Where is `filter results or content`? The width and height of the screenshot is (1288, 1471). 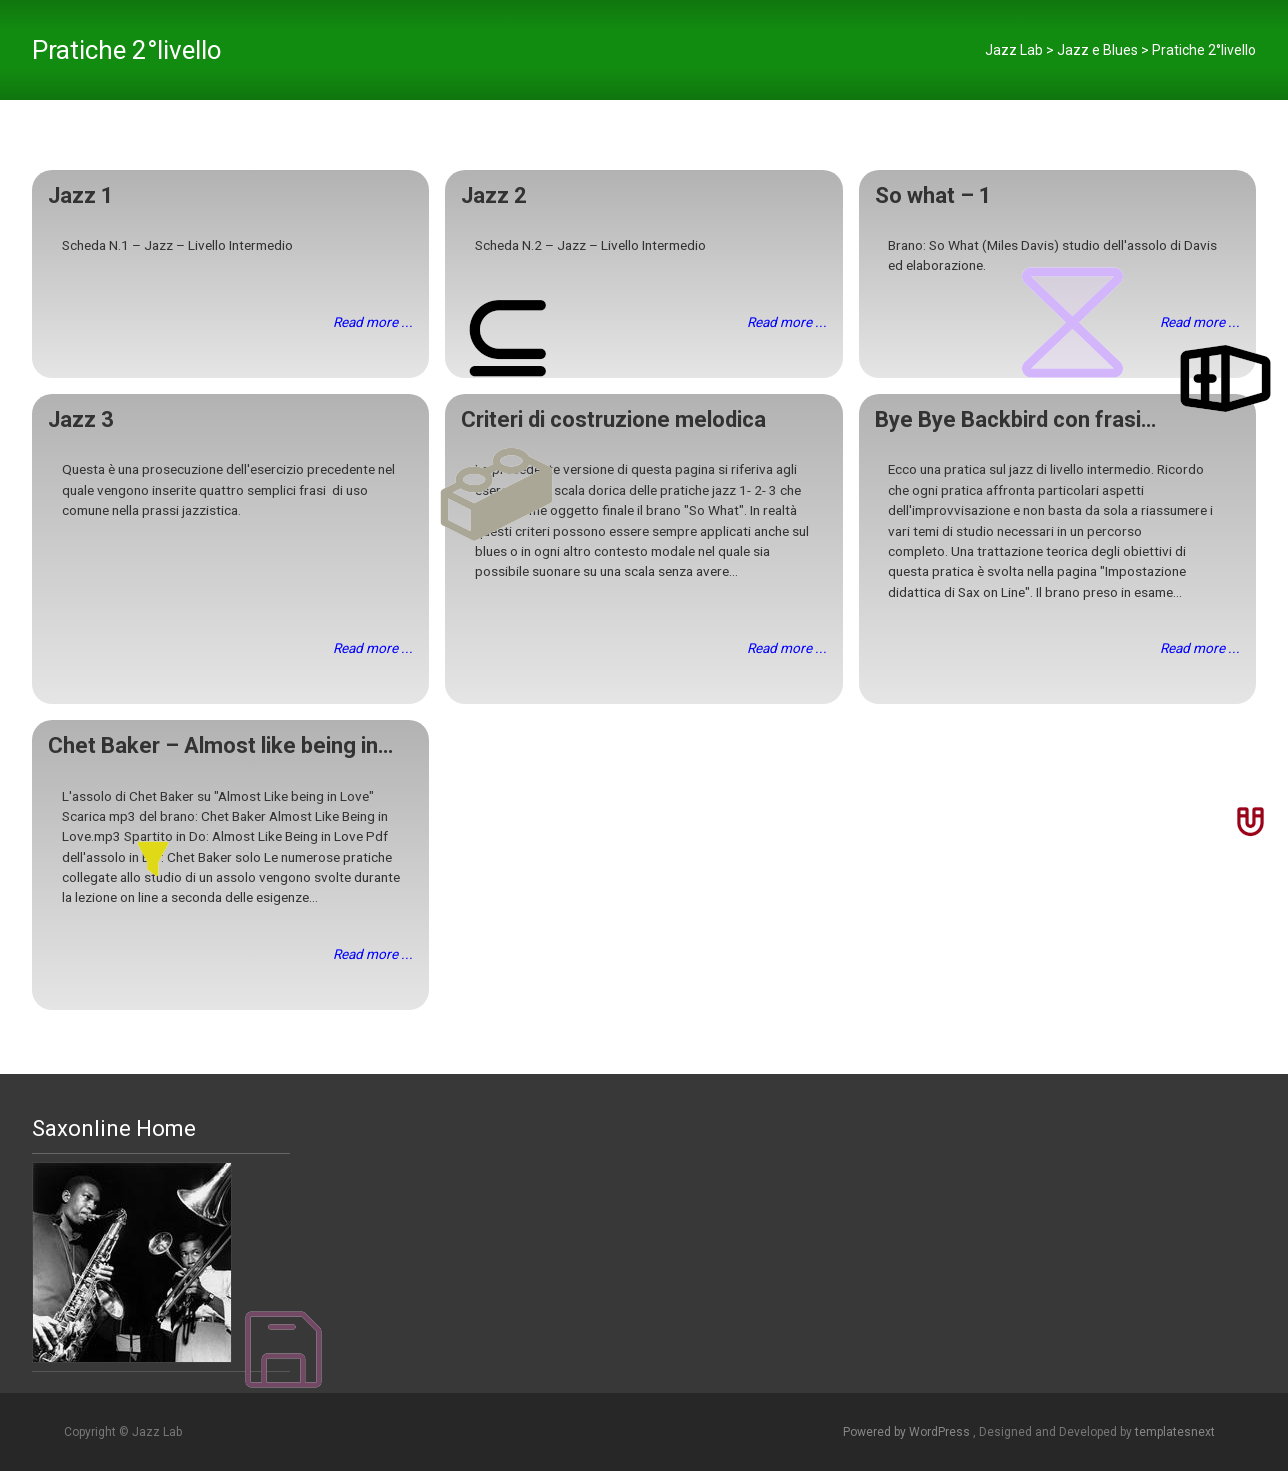 filter results or content is located at coordinates (153, 857).